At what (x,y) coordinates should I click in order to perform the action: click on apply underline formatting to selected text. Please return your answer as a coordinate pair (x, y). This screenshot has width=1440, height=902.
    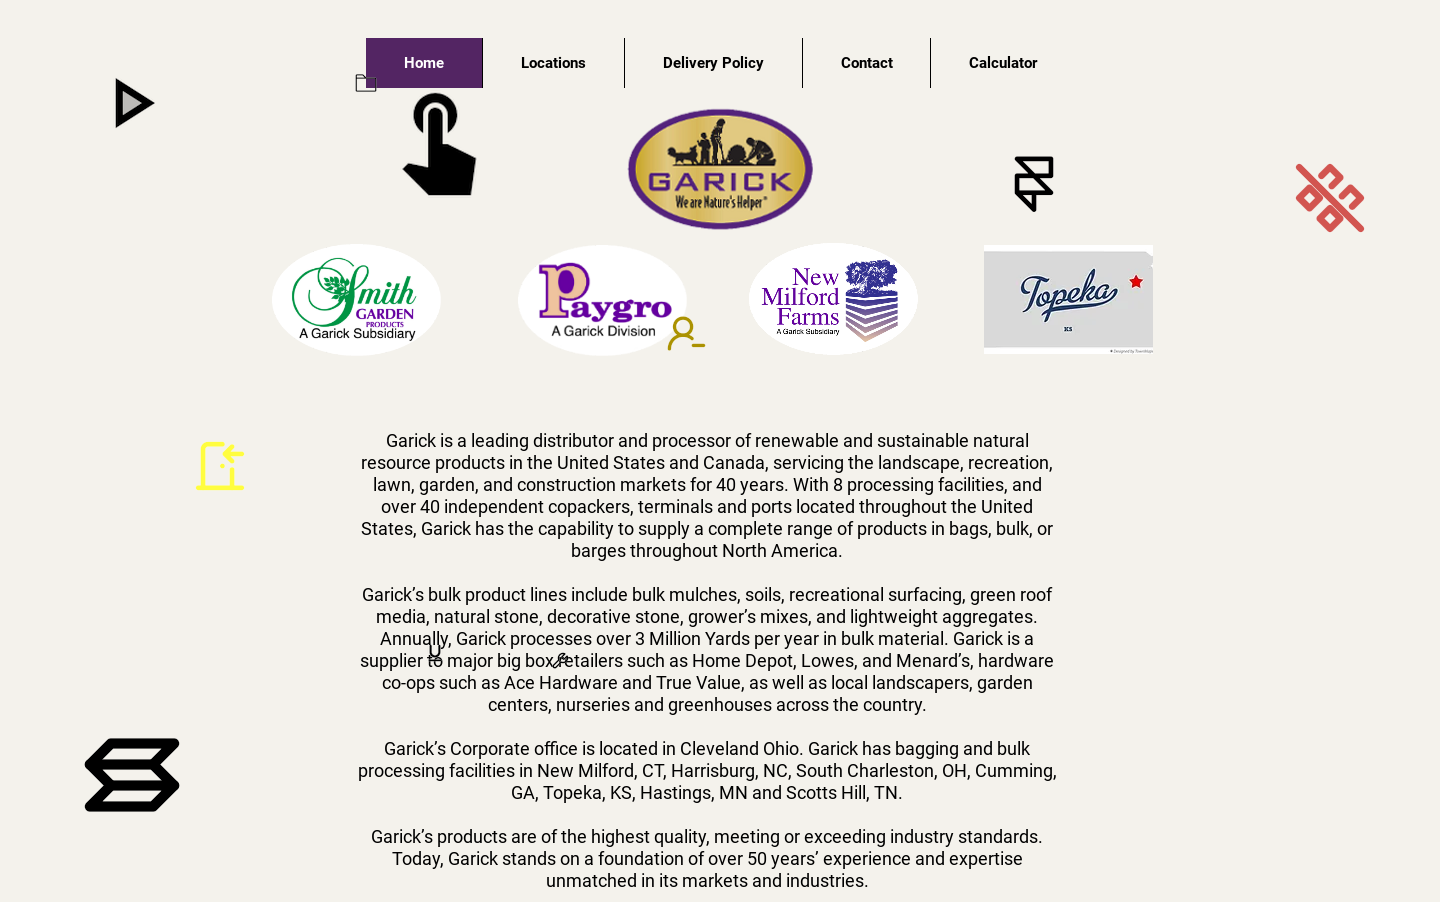
    Looking at the image, I should click on (435, 653).